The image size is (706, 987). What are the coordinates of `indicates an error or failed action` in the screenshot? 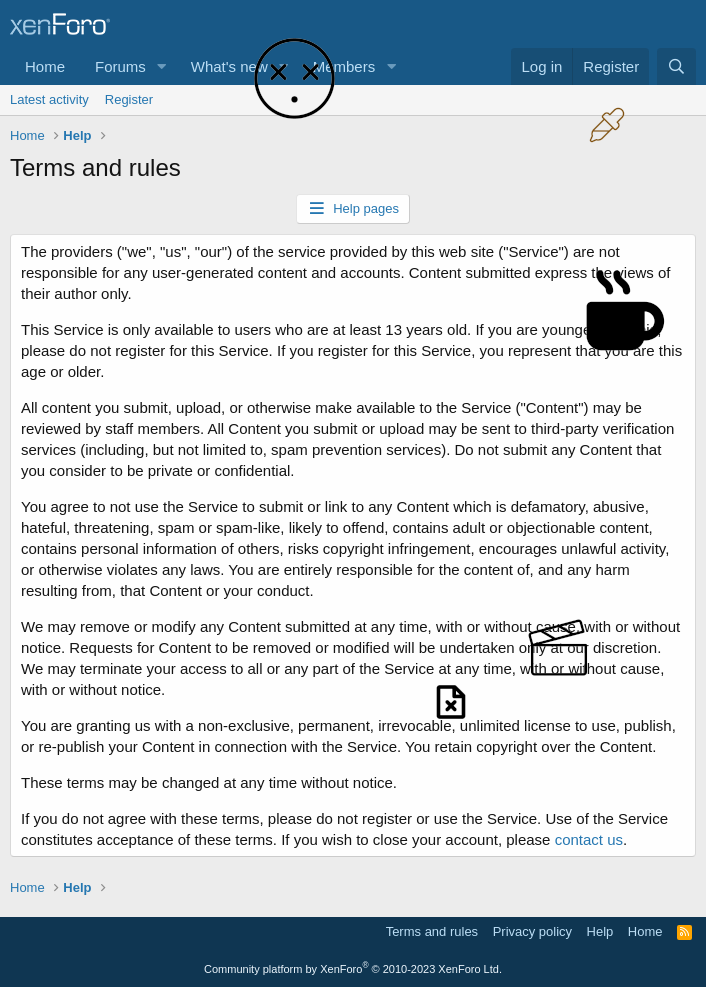 It's located at (294, 78).